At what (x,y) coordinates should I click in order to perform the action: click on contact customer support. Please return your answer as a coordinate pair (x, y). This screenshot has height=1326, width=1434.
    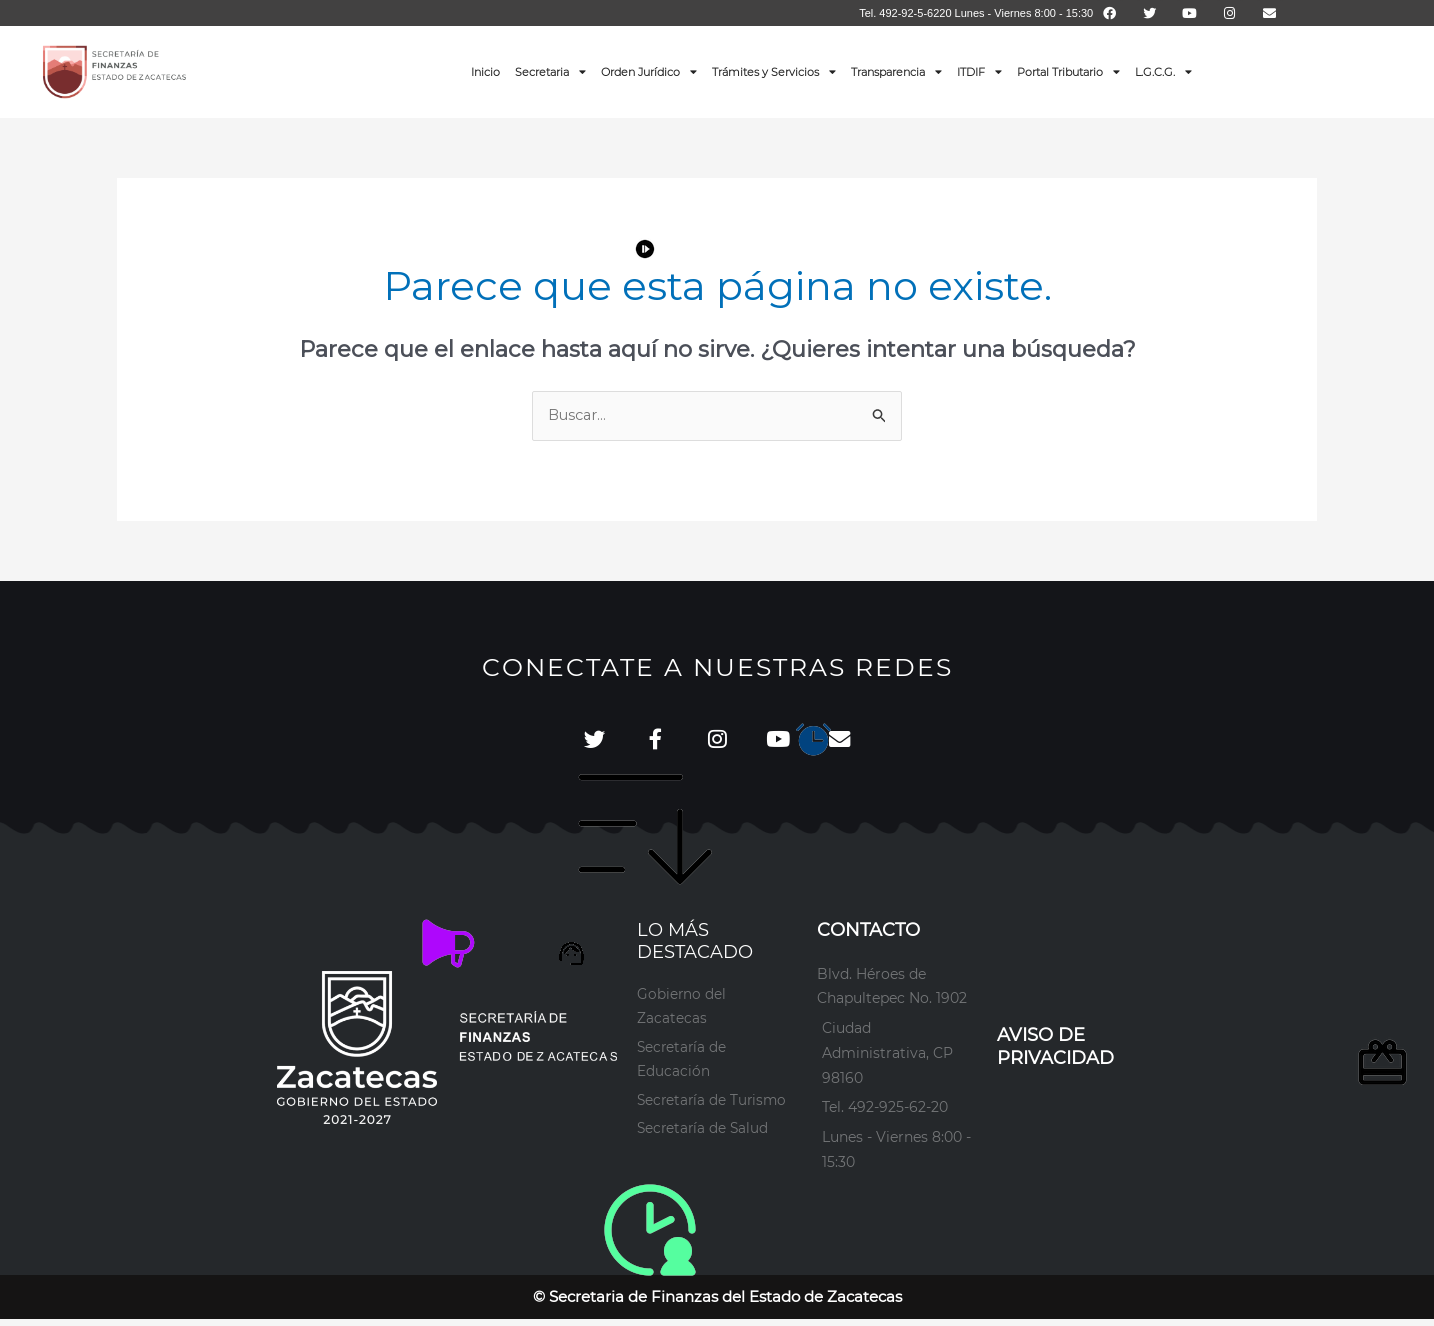
    Looking at the image, I should click on (571, 953).